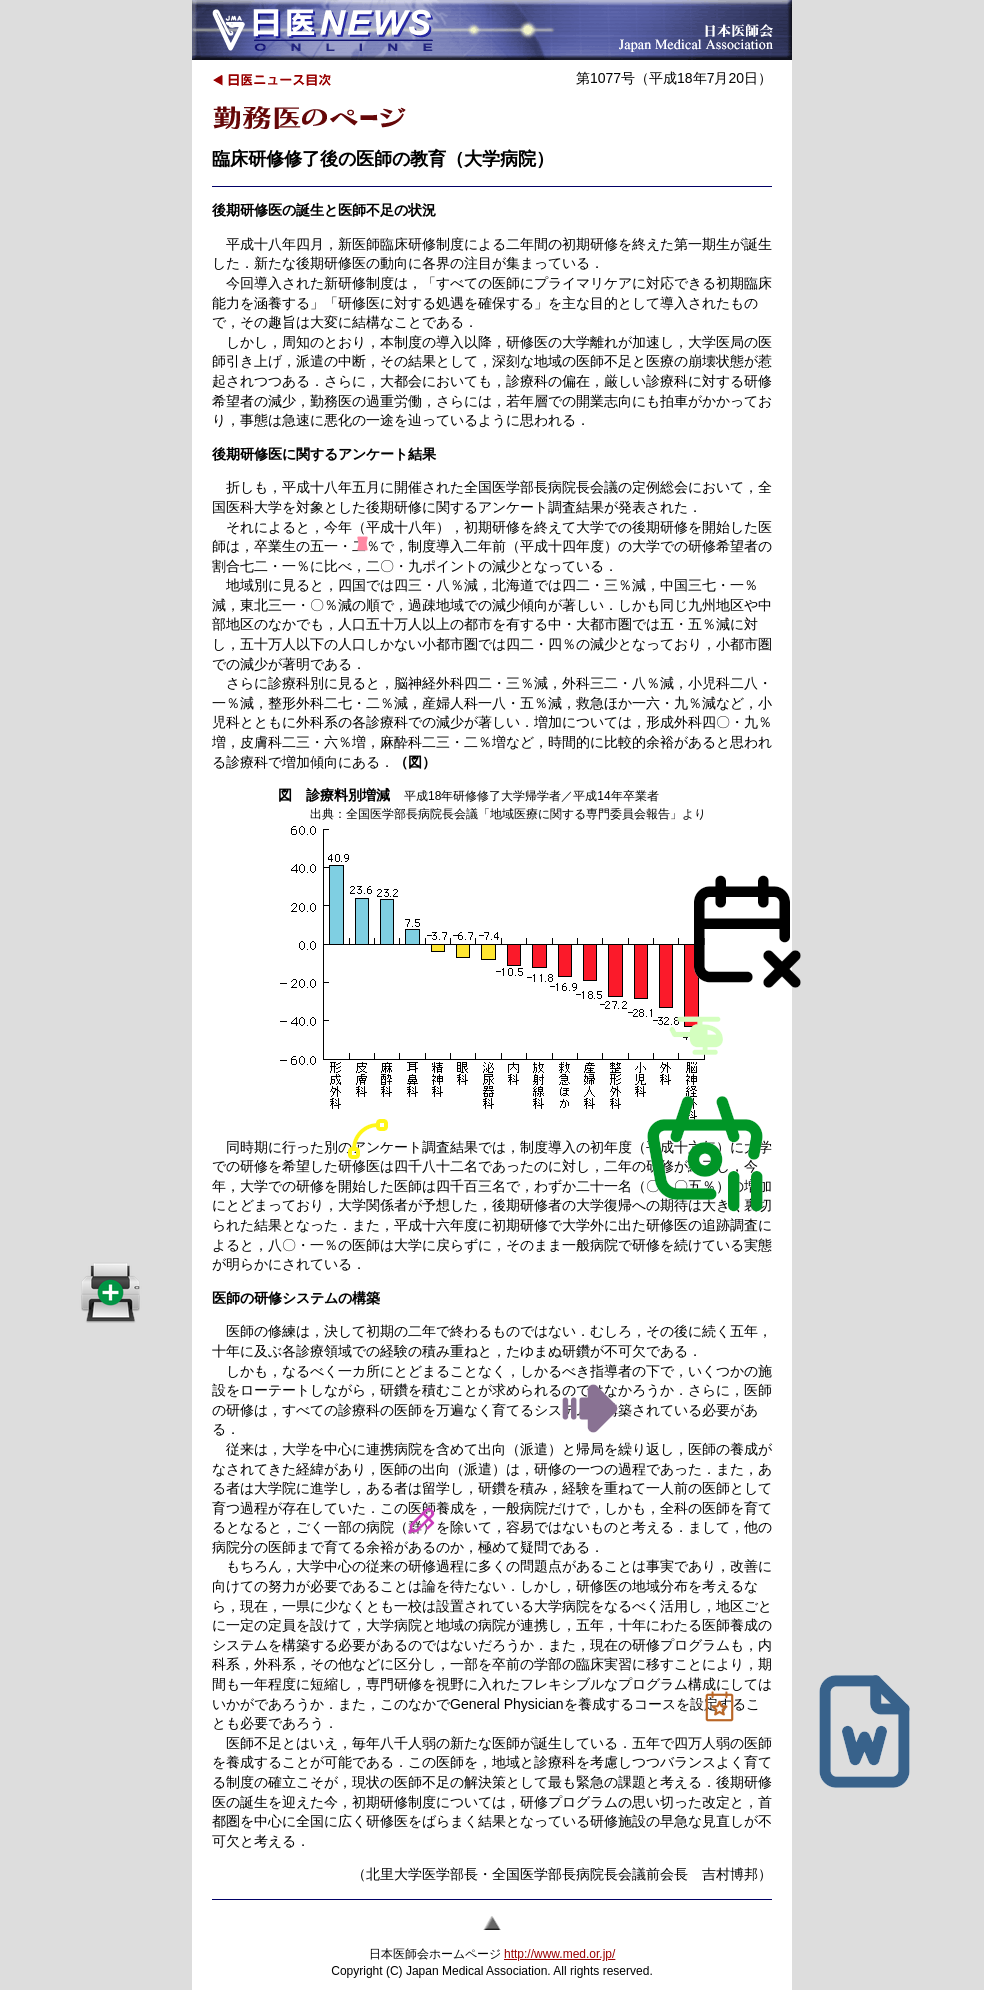 Image resolution: width=984 pixels, height=1990 pixels. What do you see at coordinates (742, 929) in the screenshot?
I see `remove an event from your calendar` at bounding box center [742, 929].